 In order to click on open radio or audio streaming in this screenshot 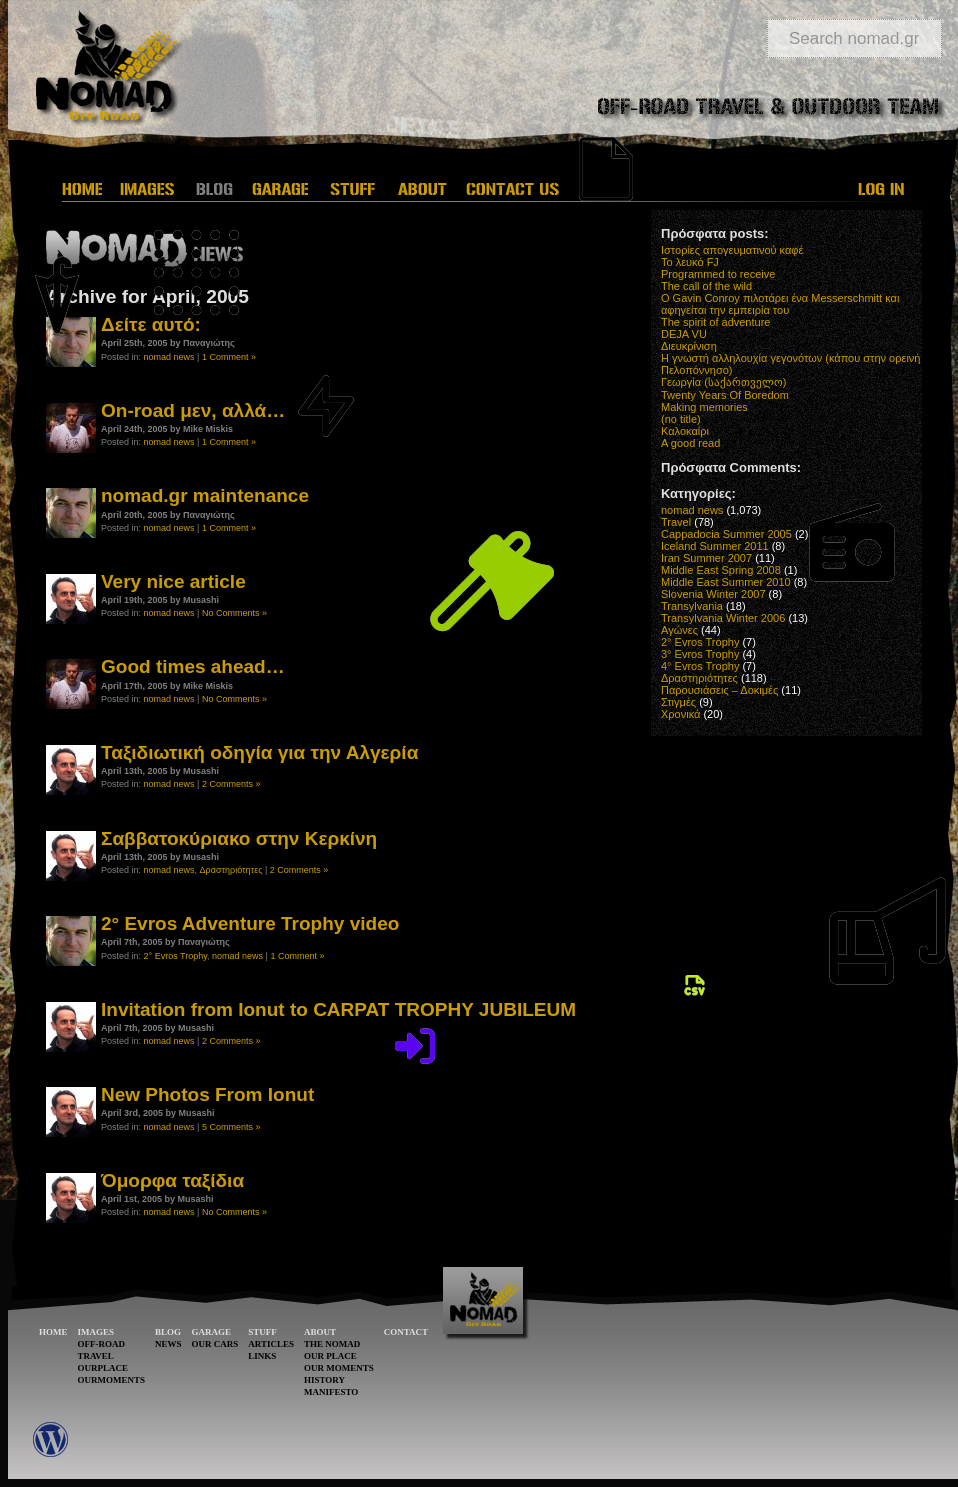, I will do `click(852, 549)`.